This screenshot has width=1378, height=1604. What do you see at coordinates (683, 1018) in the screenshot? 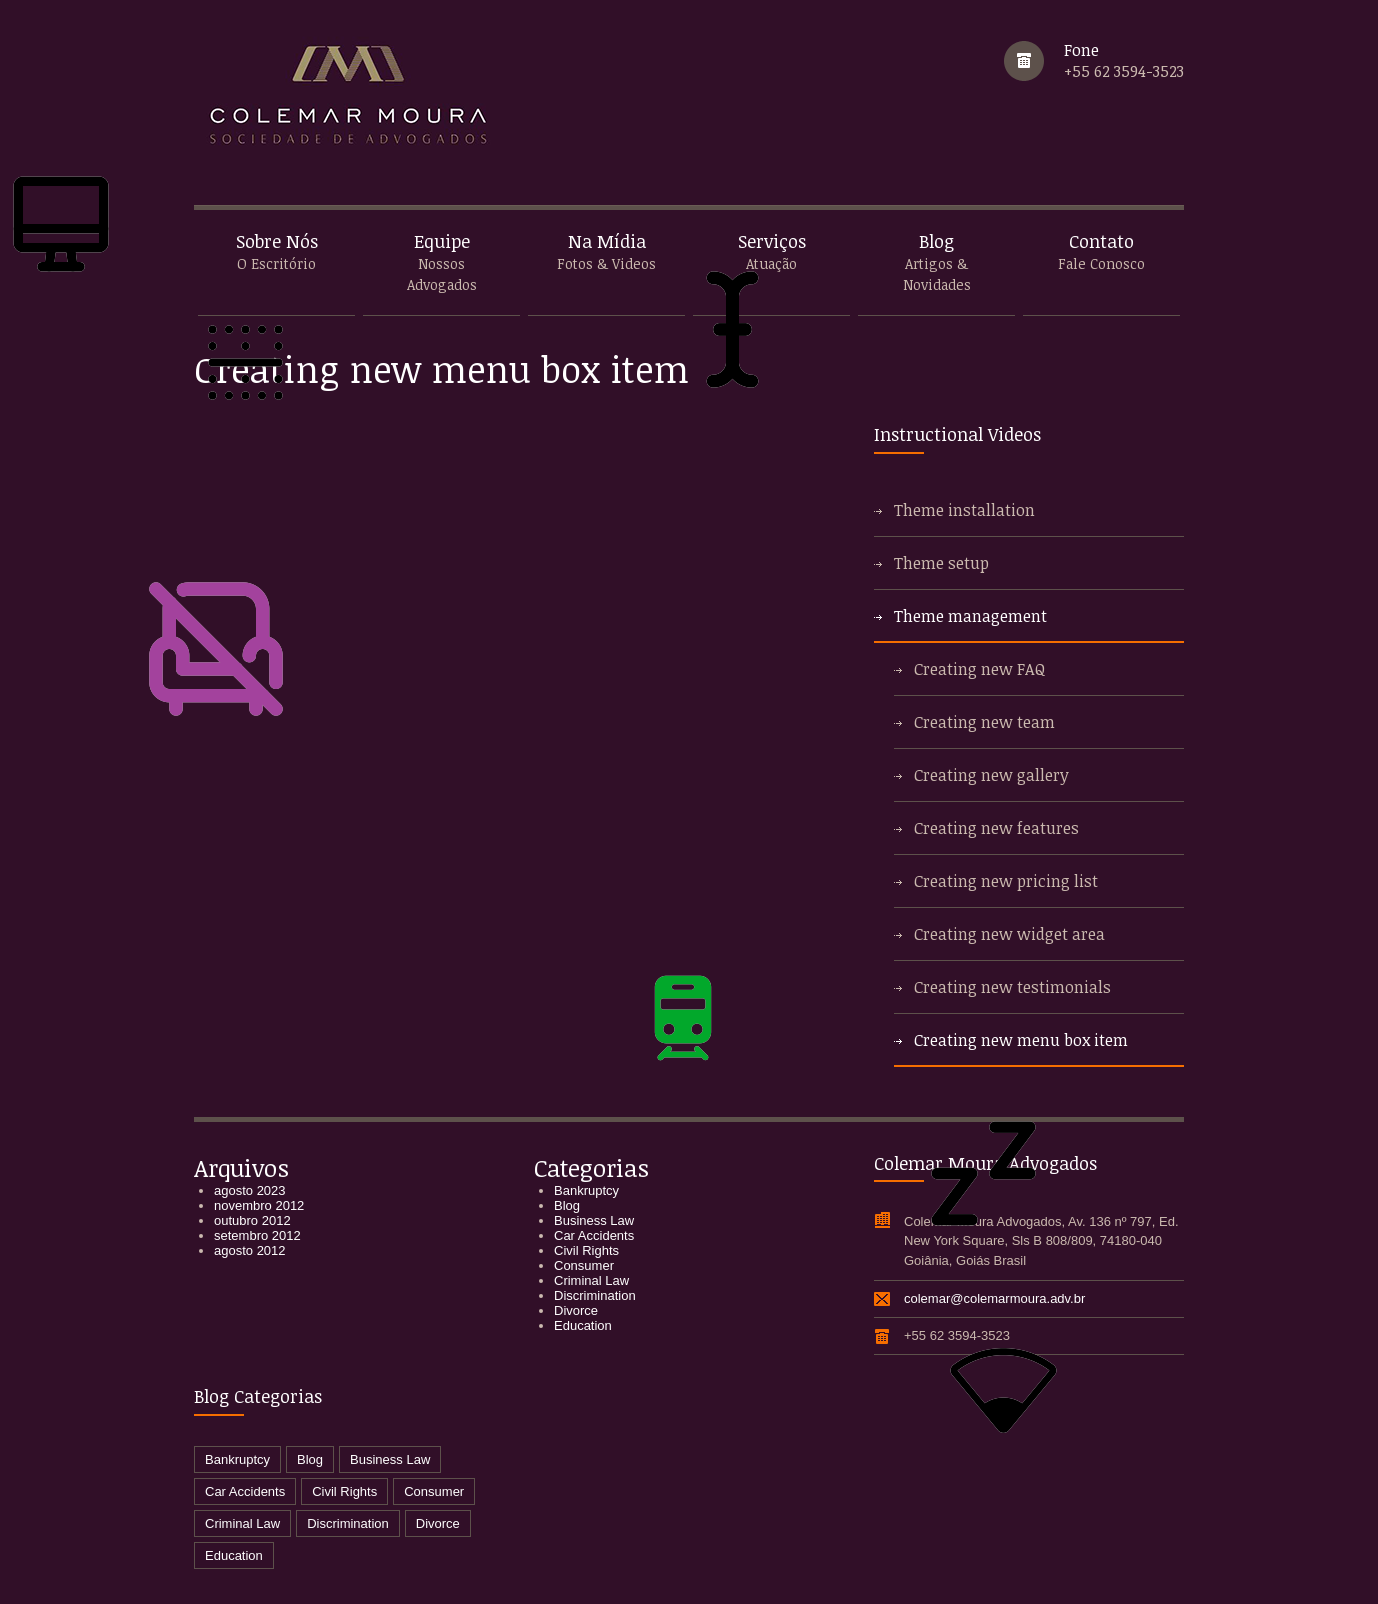
I see `view subway or metro transit options` at bounding box center [683, 1018].